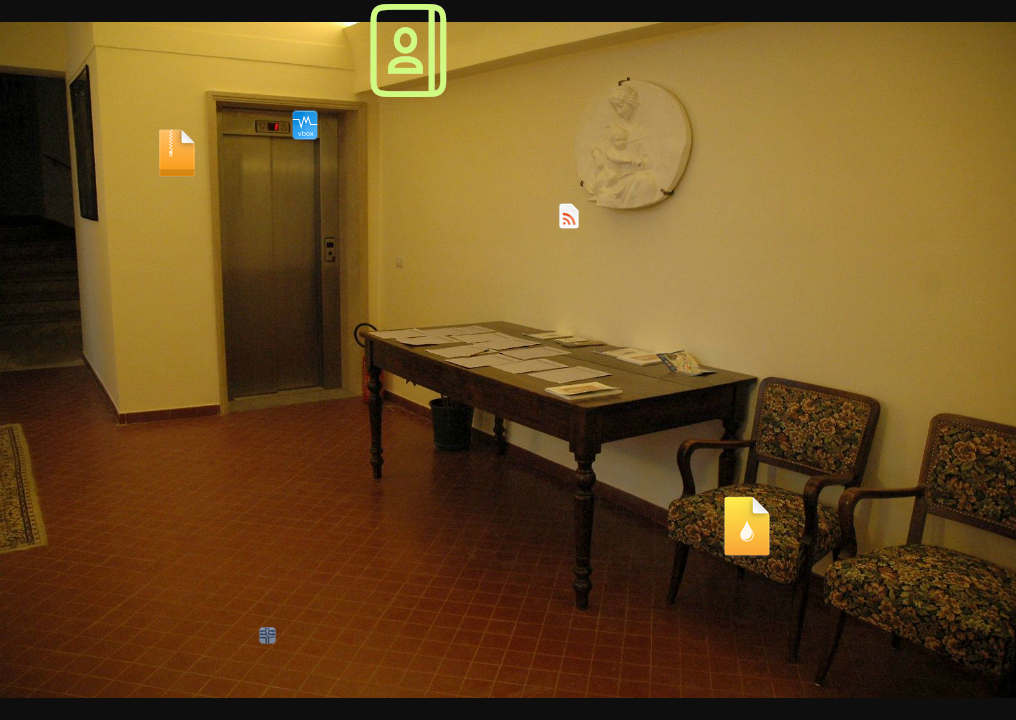  Describe the element at coordinates (177, 154) in the screenshot. I see `a compressed package or archive file` at that location.